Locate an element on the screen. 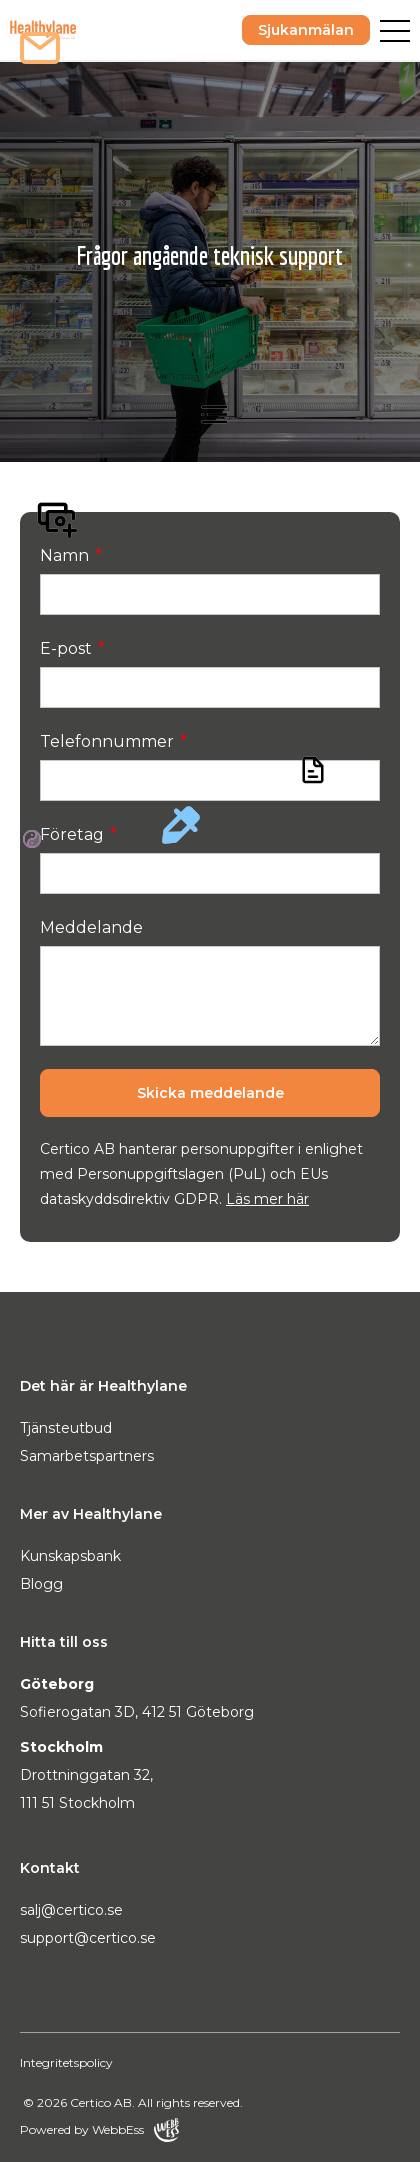 The width and height of the screenshot is (420, 2162). toggle balance or harmony mode is located at coordinates (32, 839).